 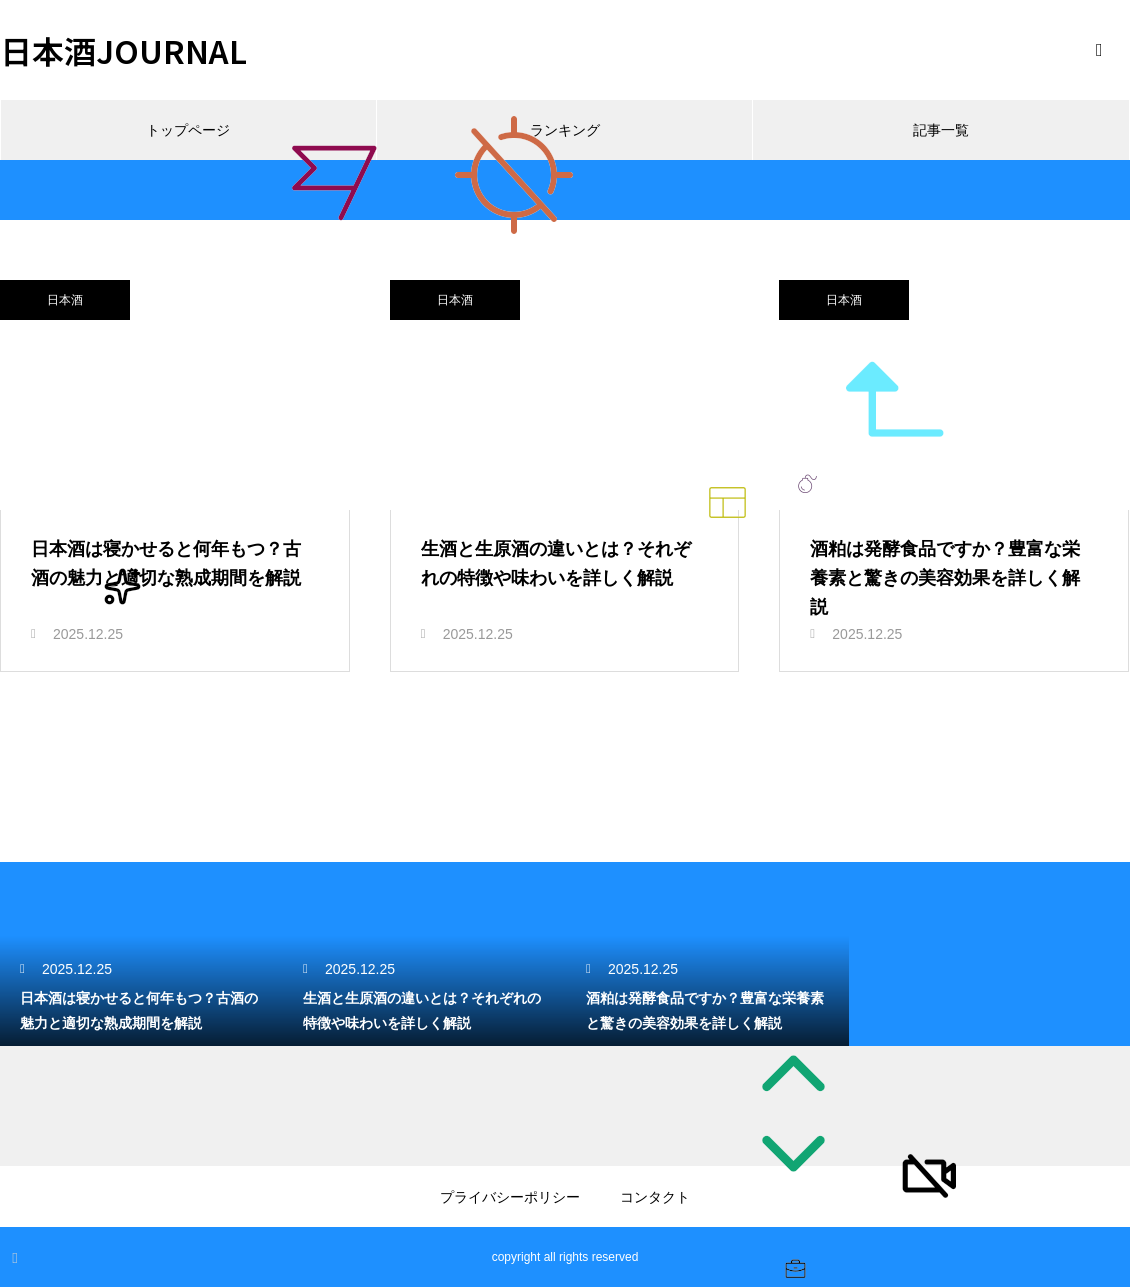 What do you see at coordinates (331, 178) in the screenshot?
I see `flag or bookmark an item` at bounding box center [331, 178].